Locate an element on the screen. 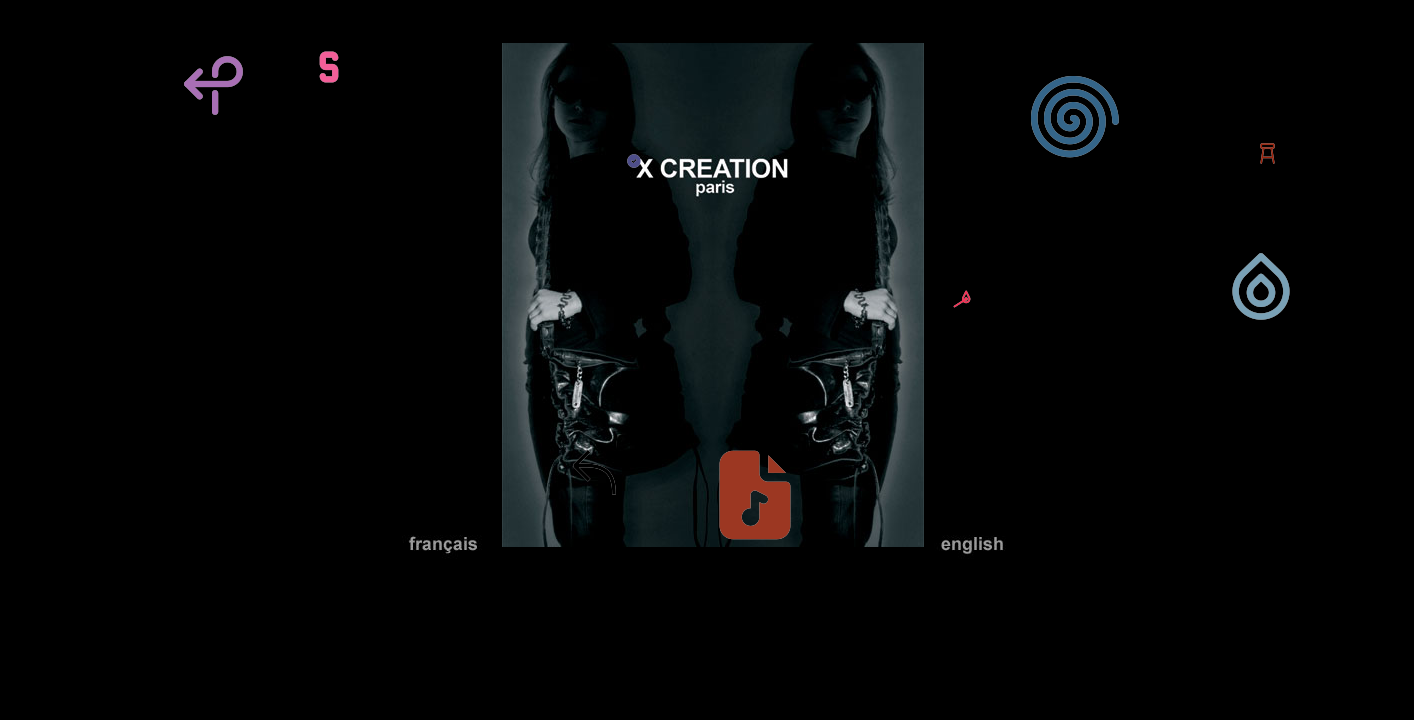  indicates loading or processing in progress is located at coordinates (1070, 115).